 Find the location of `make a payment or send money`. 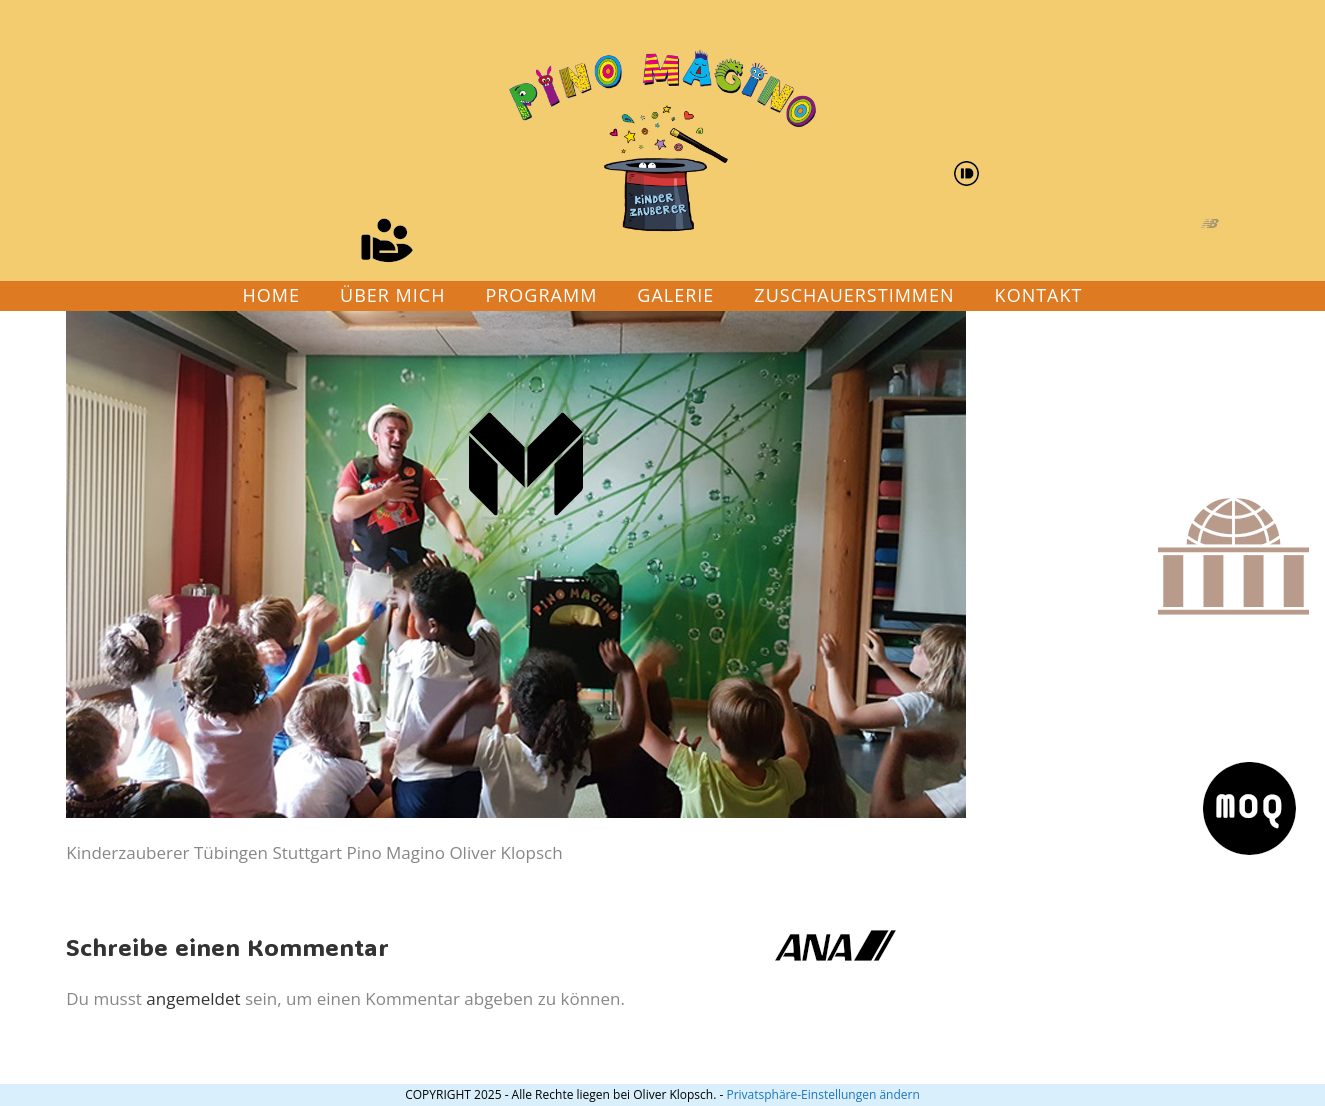

make a payment or send money is located at coordinates (386, 241).